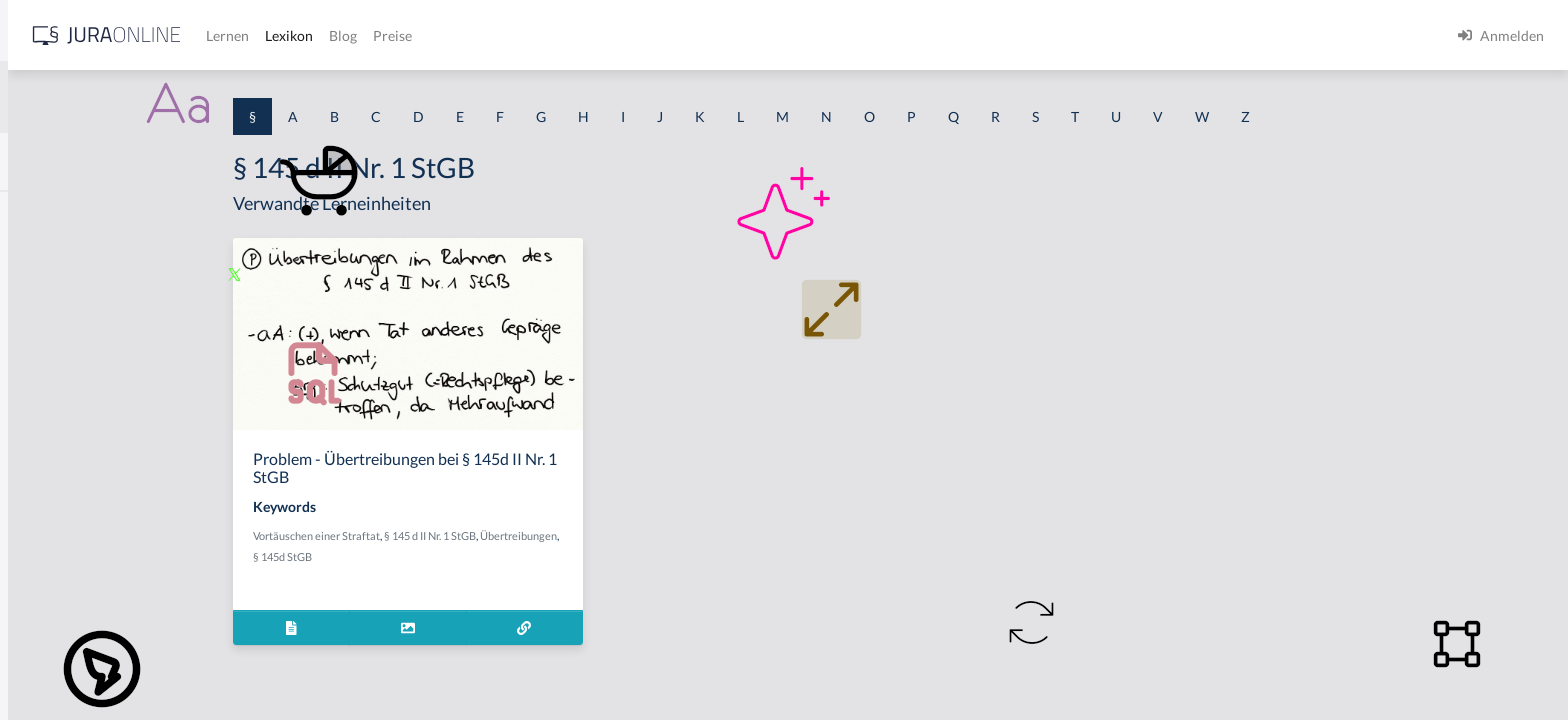 Image resolution: width=1568 pixels, height=720 pixels. Describe the element at coordinates (1031, 622) in the screenshot. I see `refresh or reload content` at that location.